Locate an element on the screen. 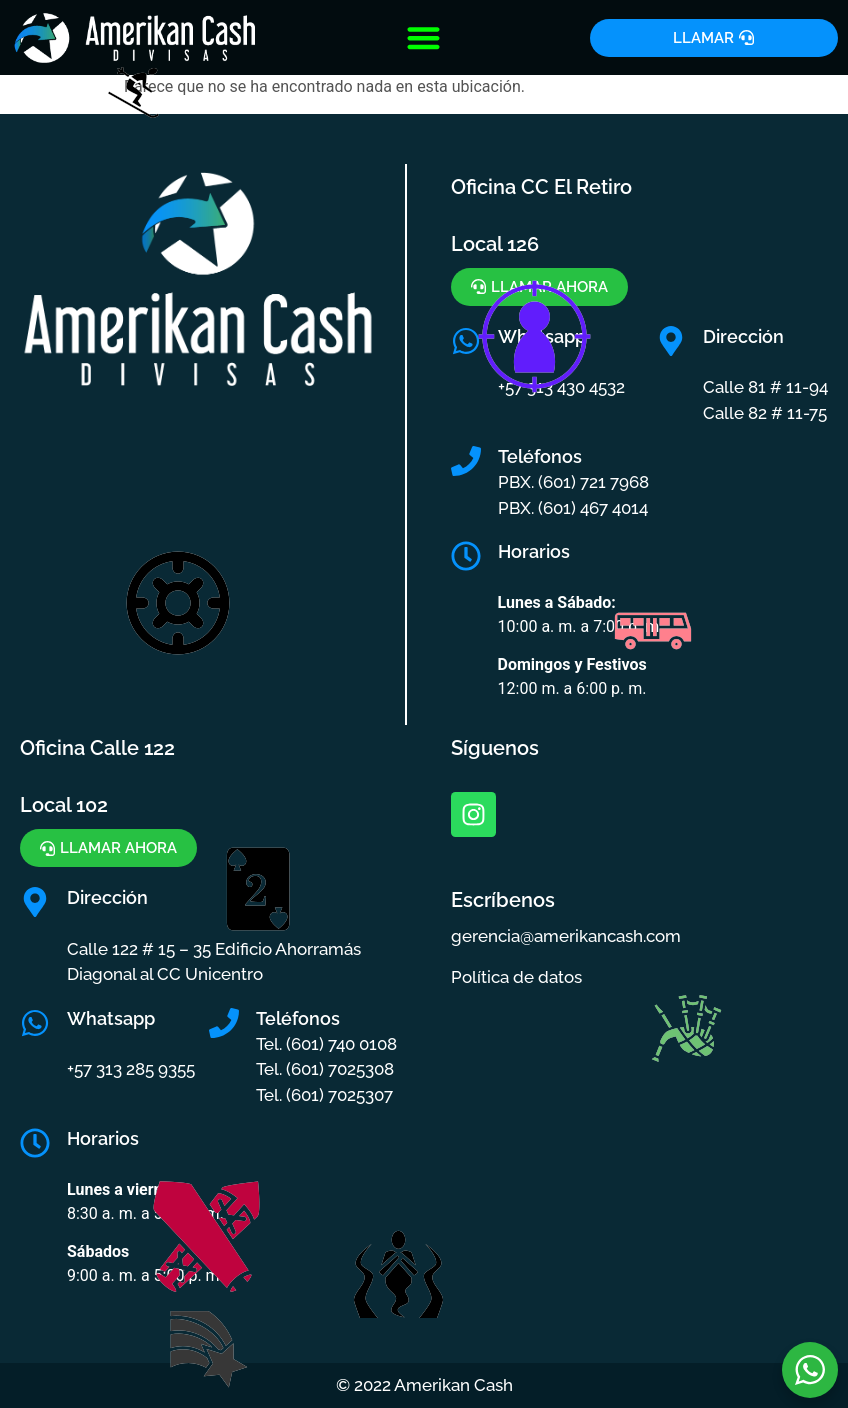 The image size is (848, 1408). view public transit options is located at coordinates (653, 631).